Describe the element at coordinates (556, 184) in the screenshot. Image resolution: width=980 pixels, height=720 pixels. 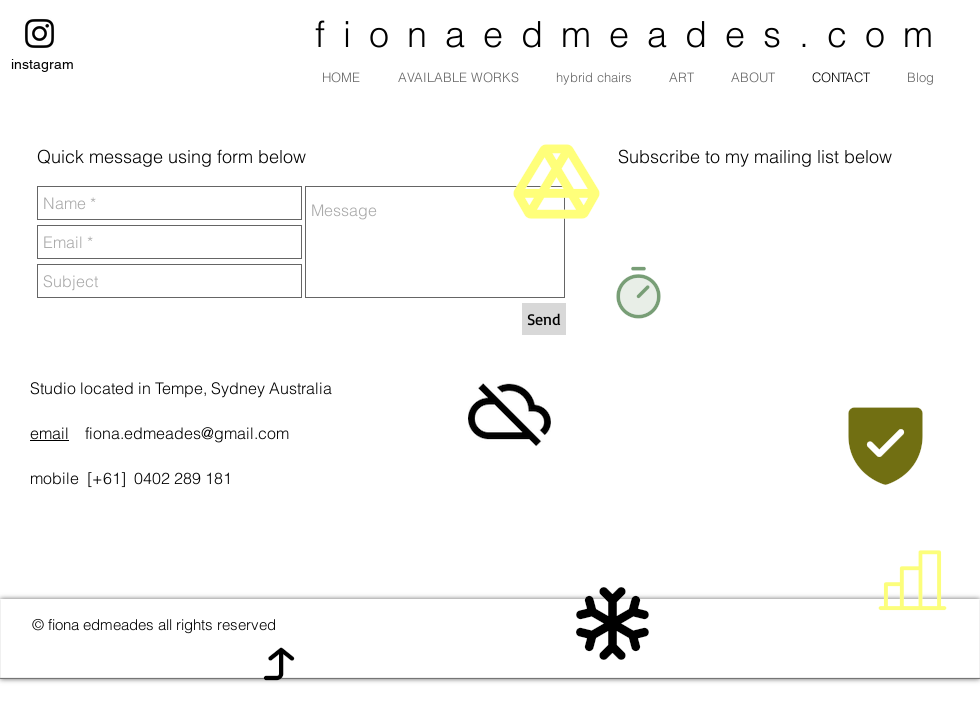
I see `open Google Drive` at that location.